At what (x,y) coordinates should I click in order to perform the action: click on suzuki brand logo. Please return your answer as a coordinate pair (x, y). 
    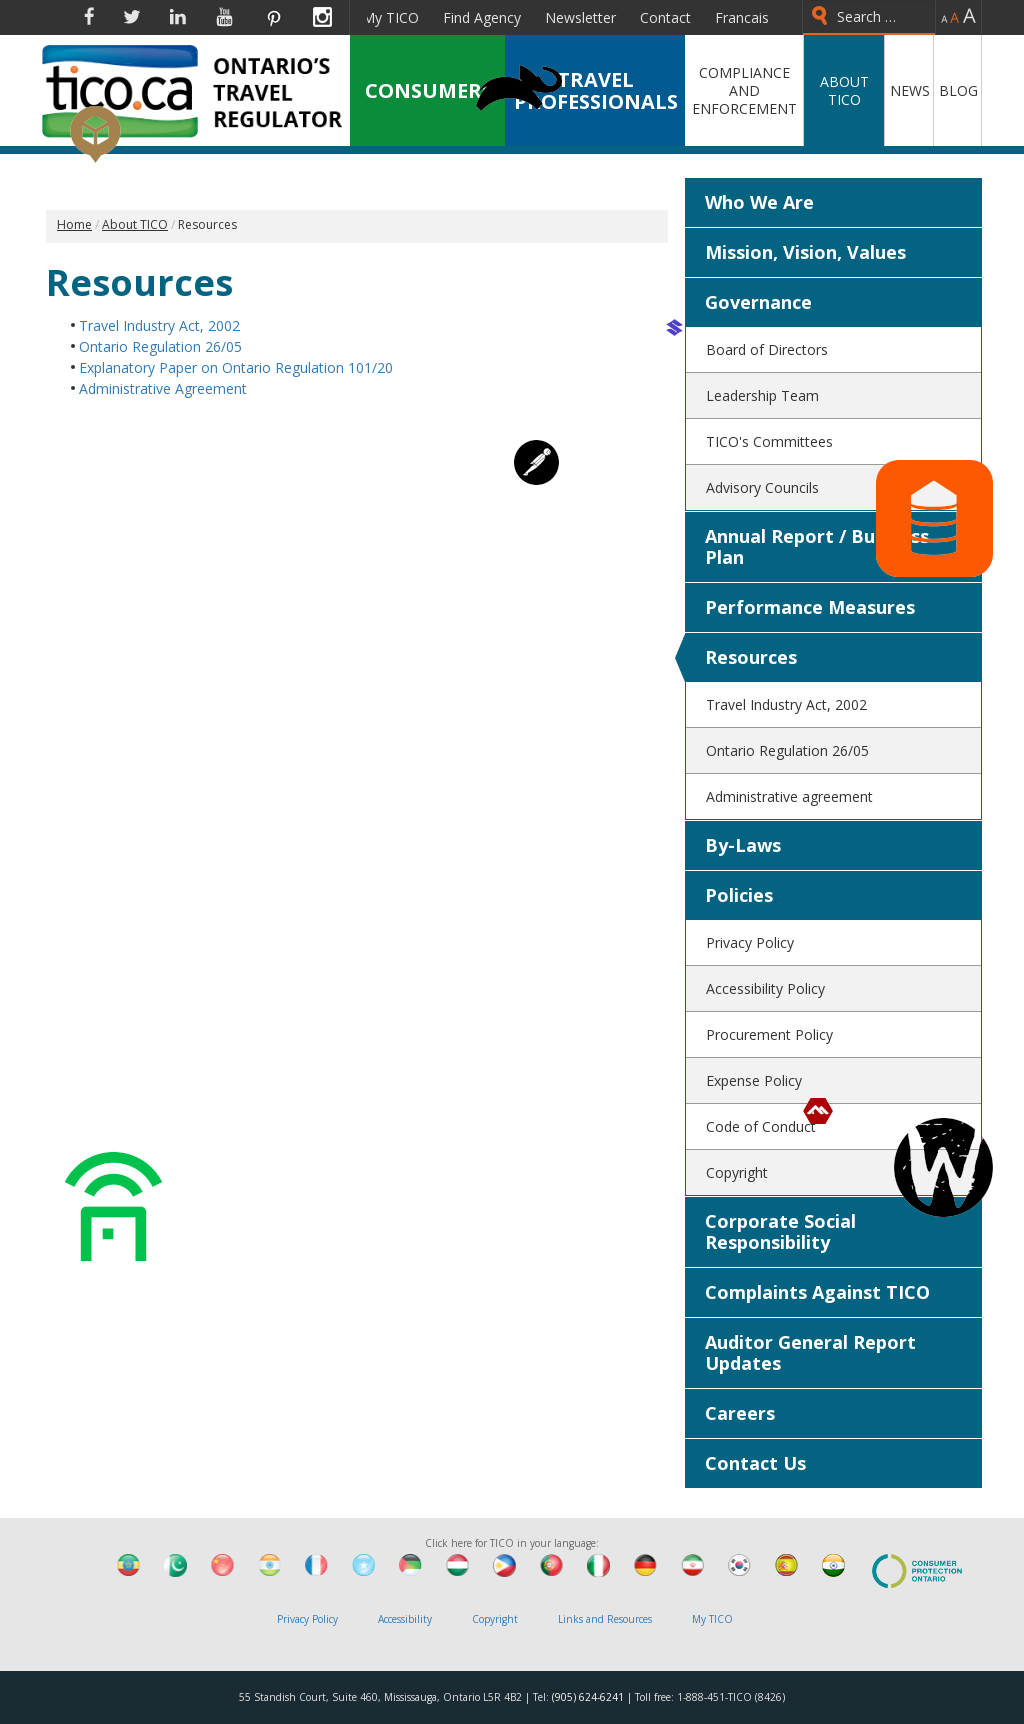
    Looking at the image, I should click on (674, 327).